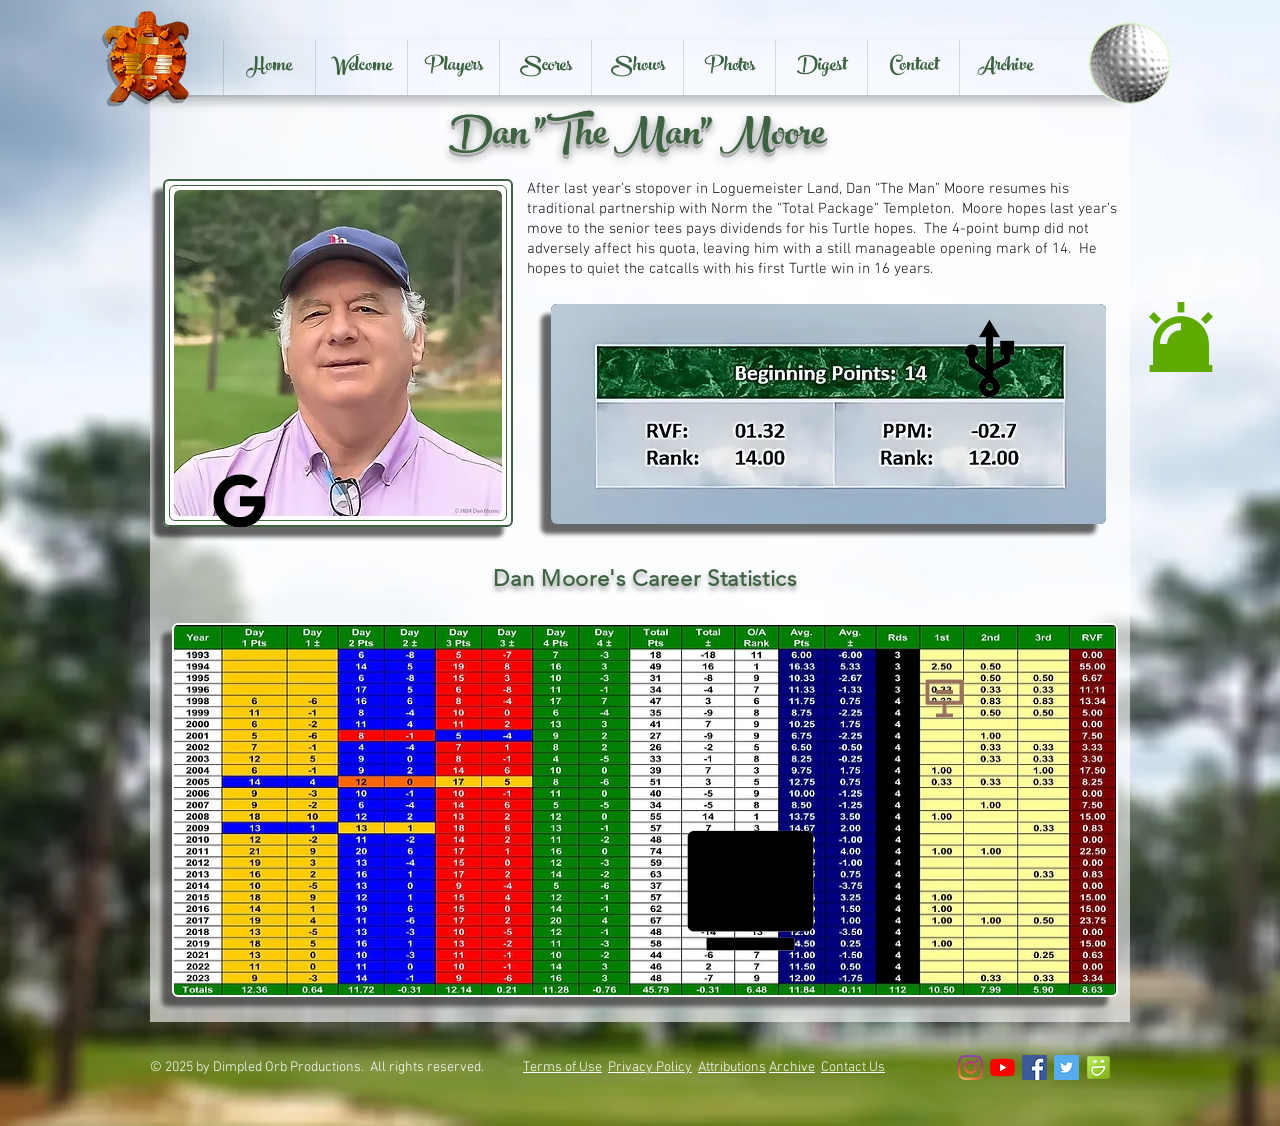 This screenshot has height=1126, width=1280. Describe the element at coordinates (1181, 337) in the screenshot. I see `indicates a system warning or alert` at that location.